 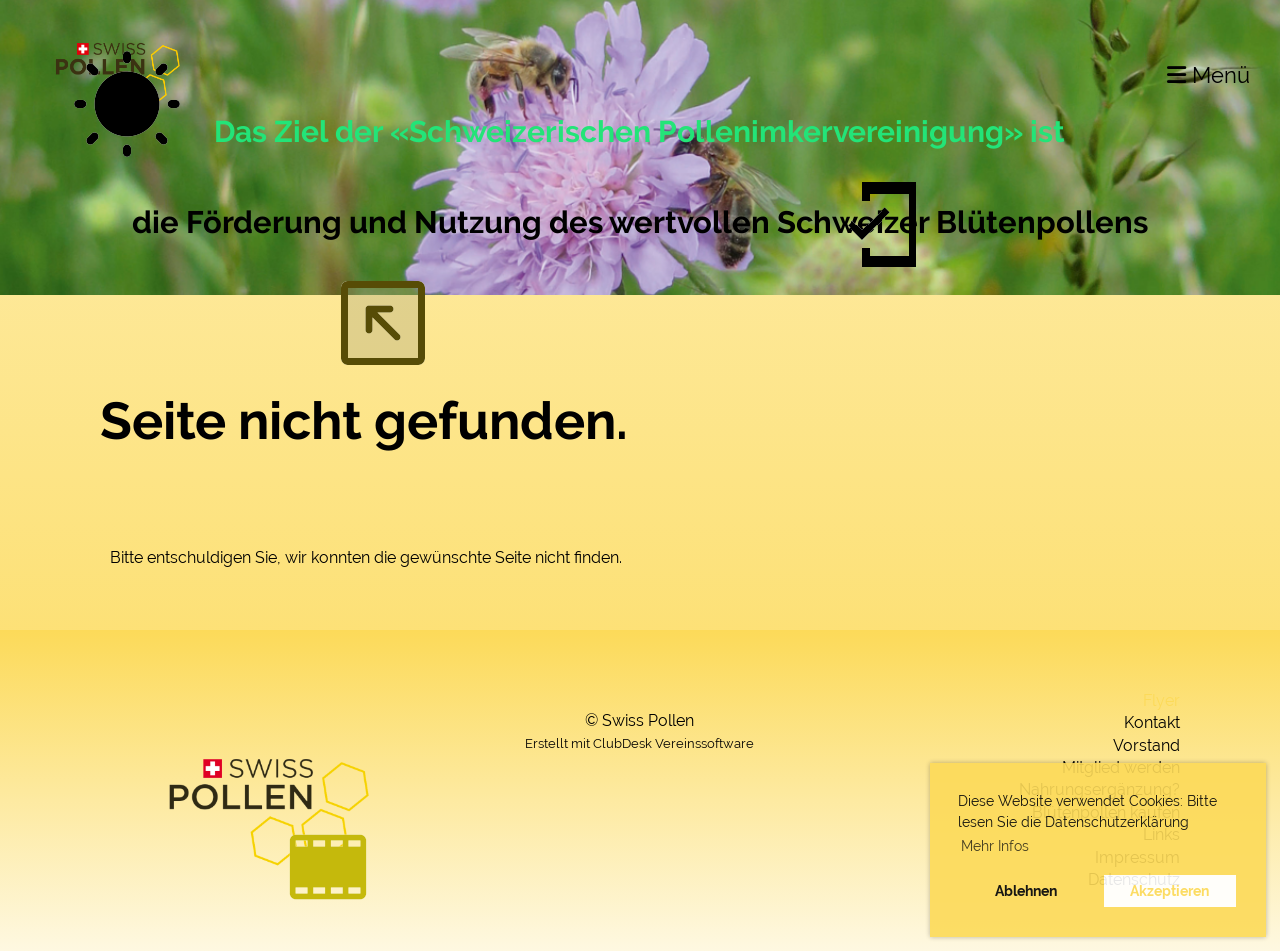 I want to click on navigate to the top-left or home position, so click(x=383, y=323).